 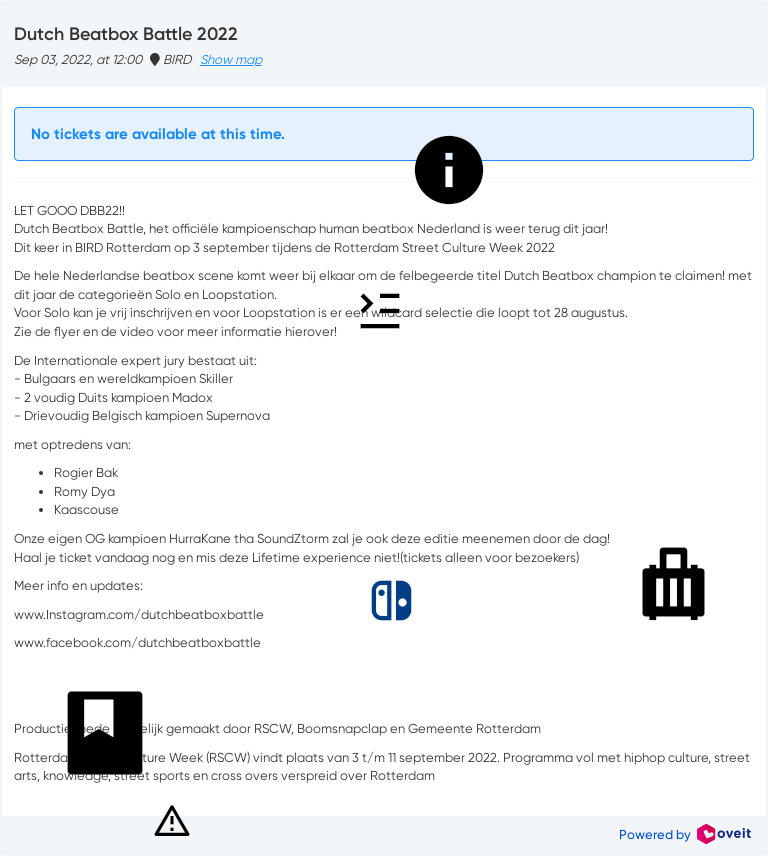 I want to click on nintendo switch logo, so click(x=391, y=600).